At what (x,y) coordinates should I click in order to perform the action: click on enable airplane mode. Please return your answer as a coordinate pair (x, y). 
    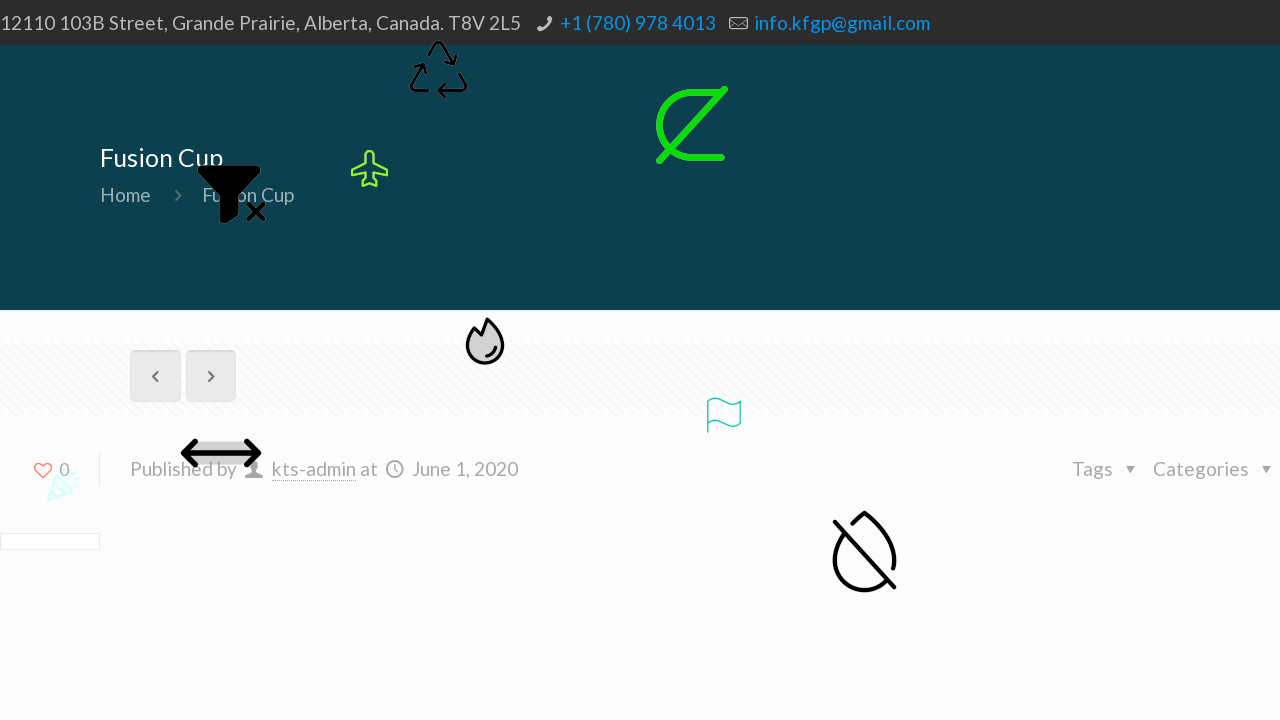
    Looking at the image, I should click on (369, 168).